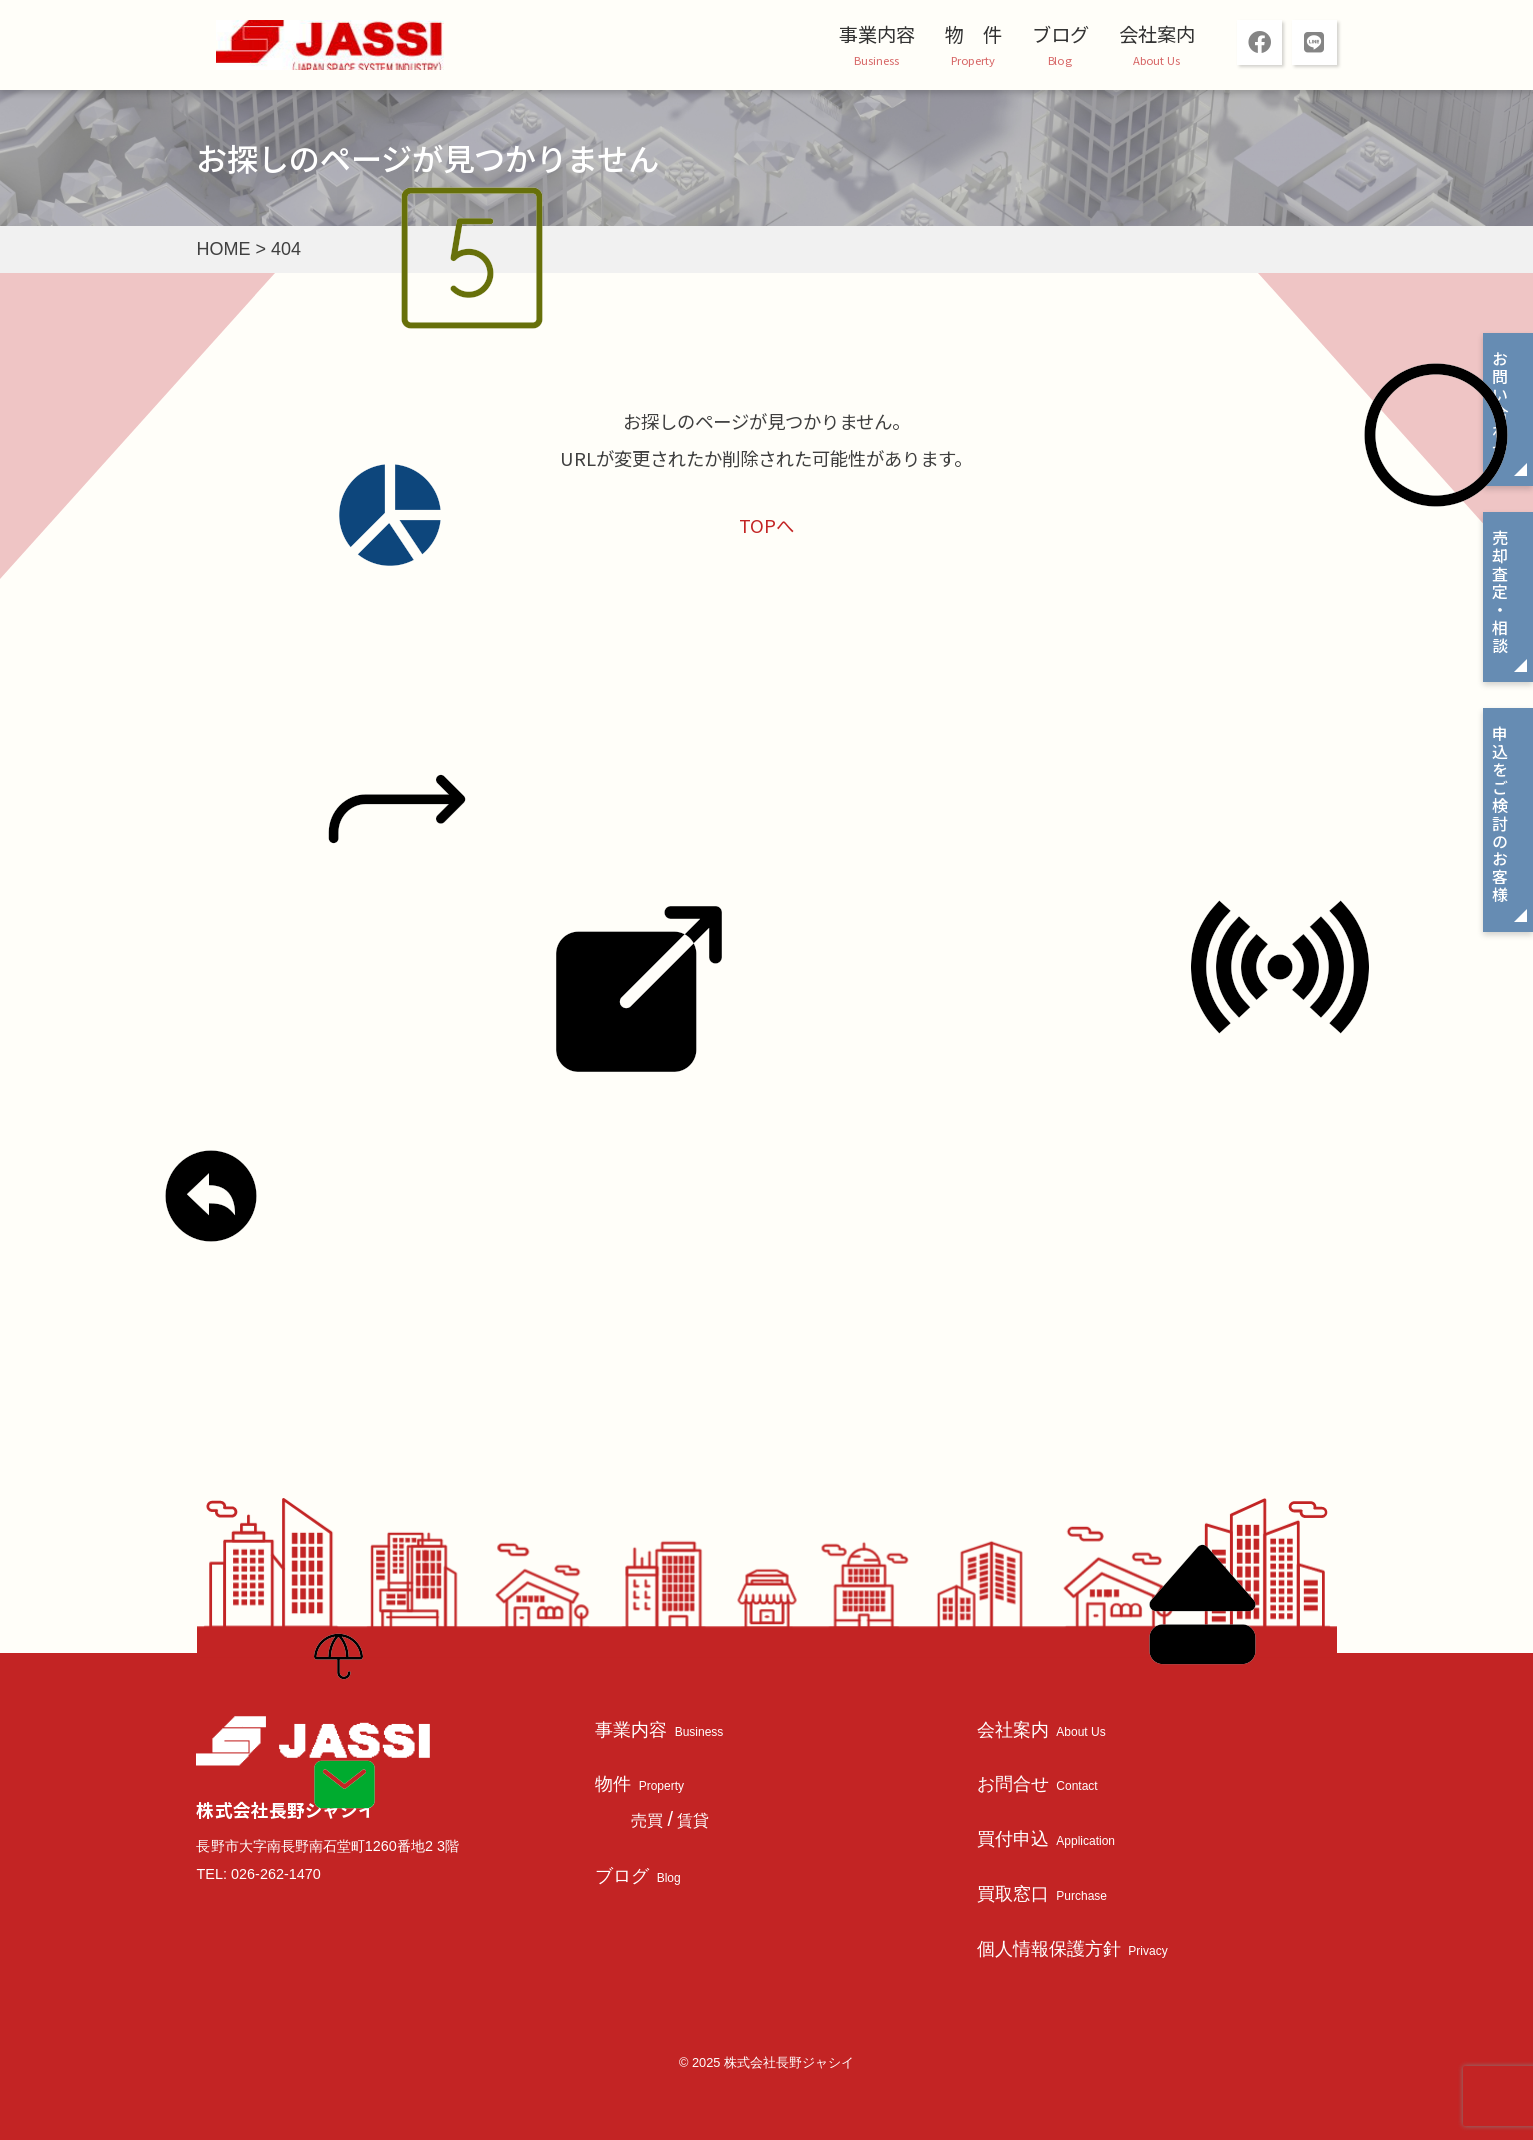 This screenshot has width=1533, height=2140. I want to click on forward or share content, so click(397, 809).